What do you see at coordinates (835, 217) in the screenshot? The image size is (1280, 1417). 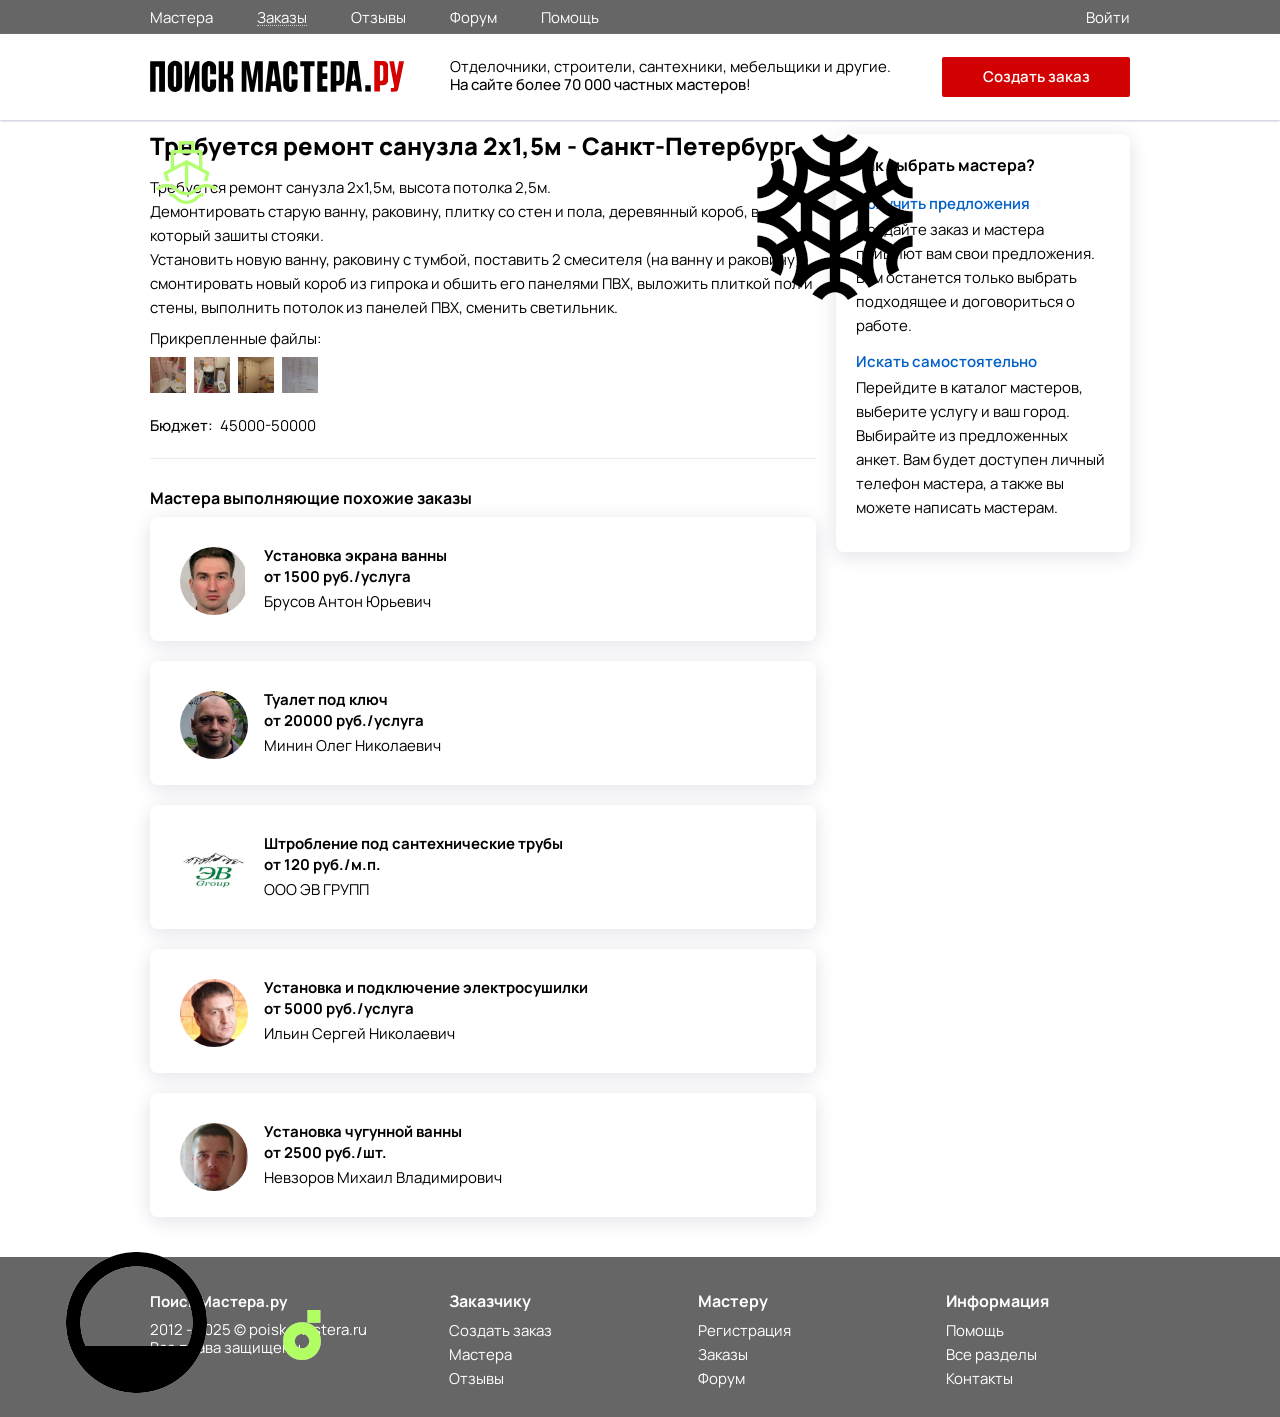 I see `Picard Surgelés brand logo` at bounding box center [835, 217].